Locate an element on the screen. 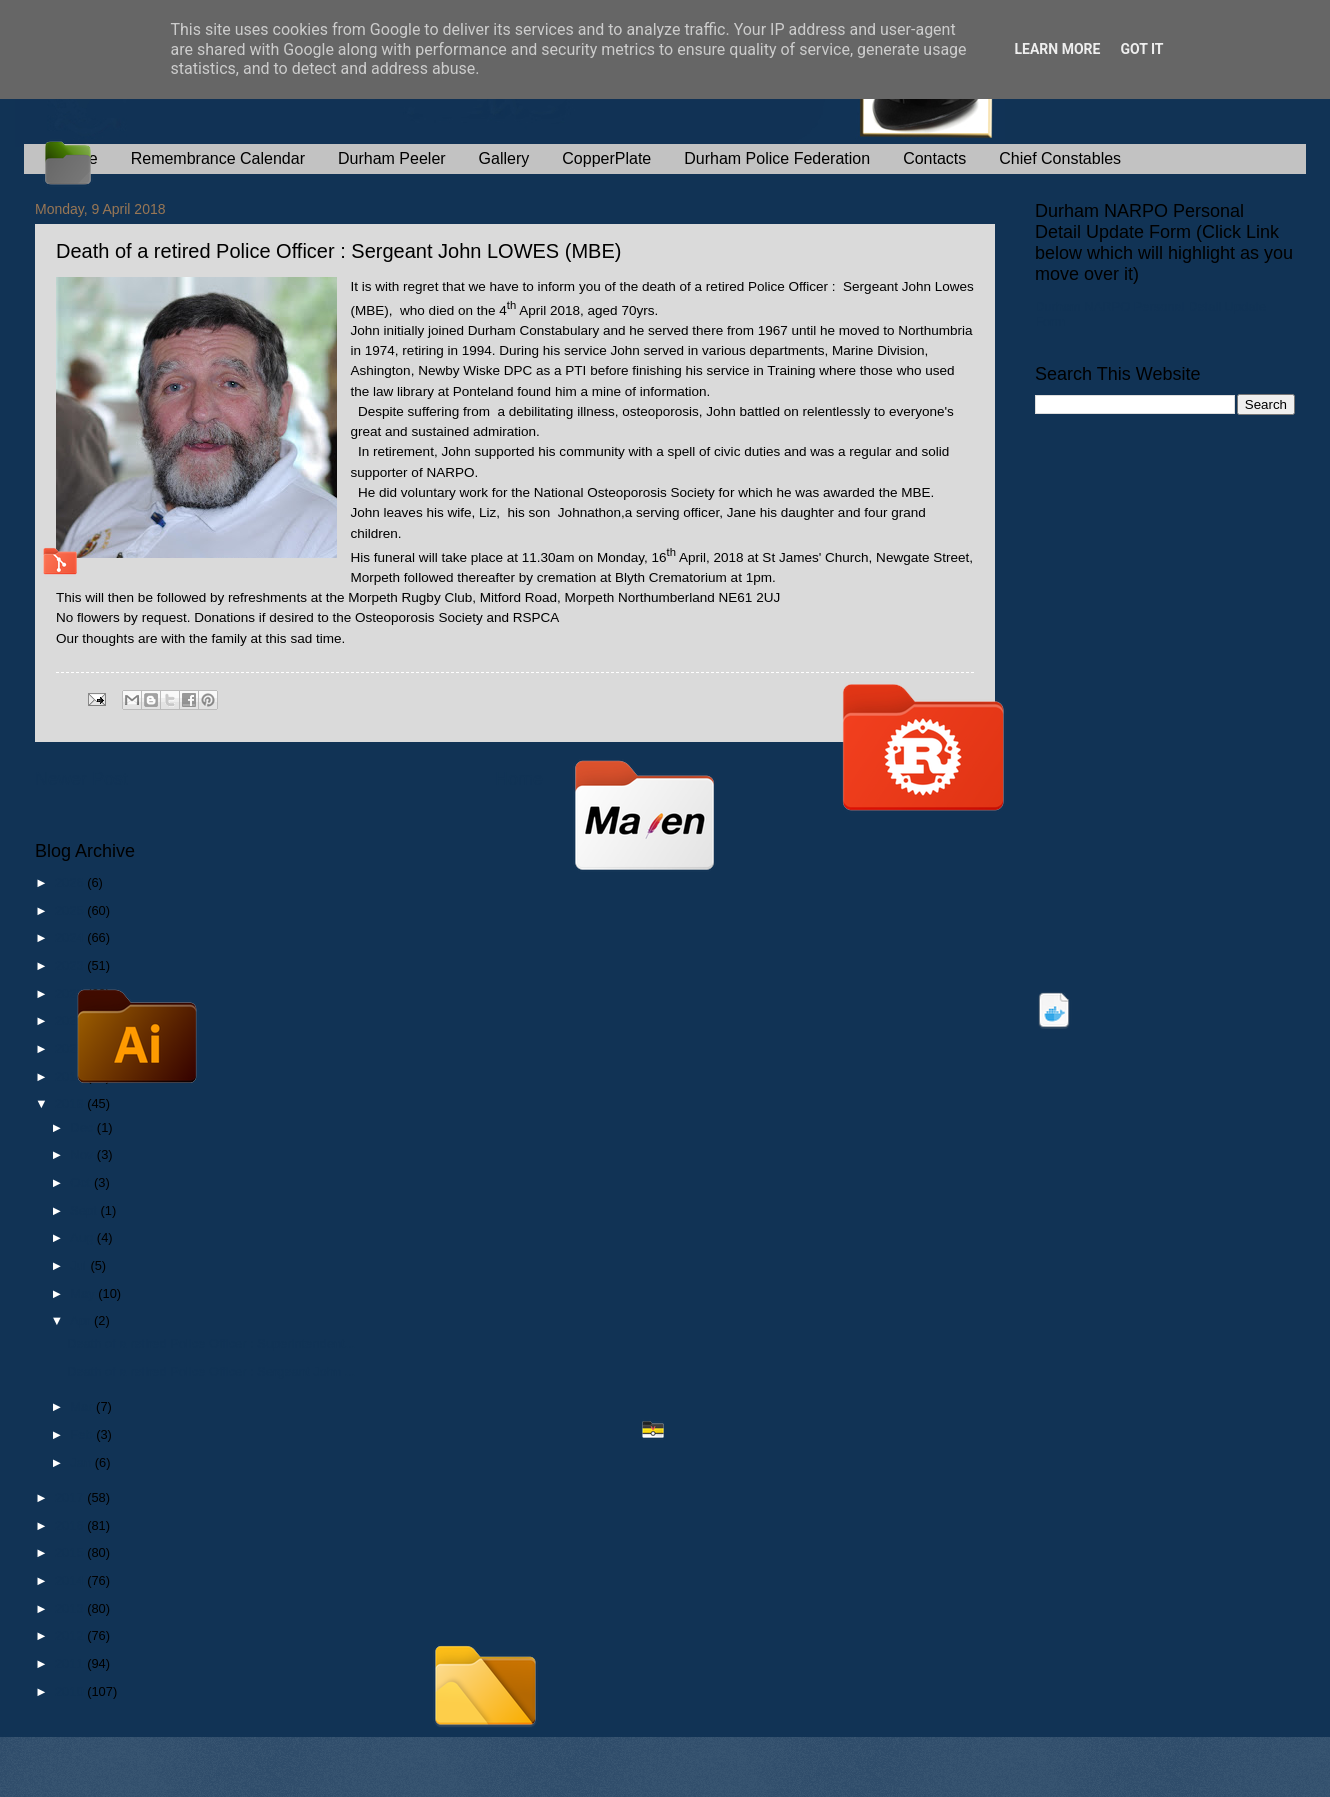  folder containing pokémon level ball assets is located at coordinates (653, 1430).